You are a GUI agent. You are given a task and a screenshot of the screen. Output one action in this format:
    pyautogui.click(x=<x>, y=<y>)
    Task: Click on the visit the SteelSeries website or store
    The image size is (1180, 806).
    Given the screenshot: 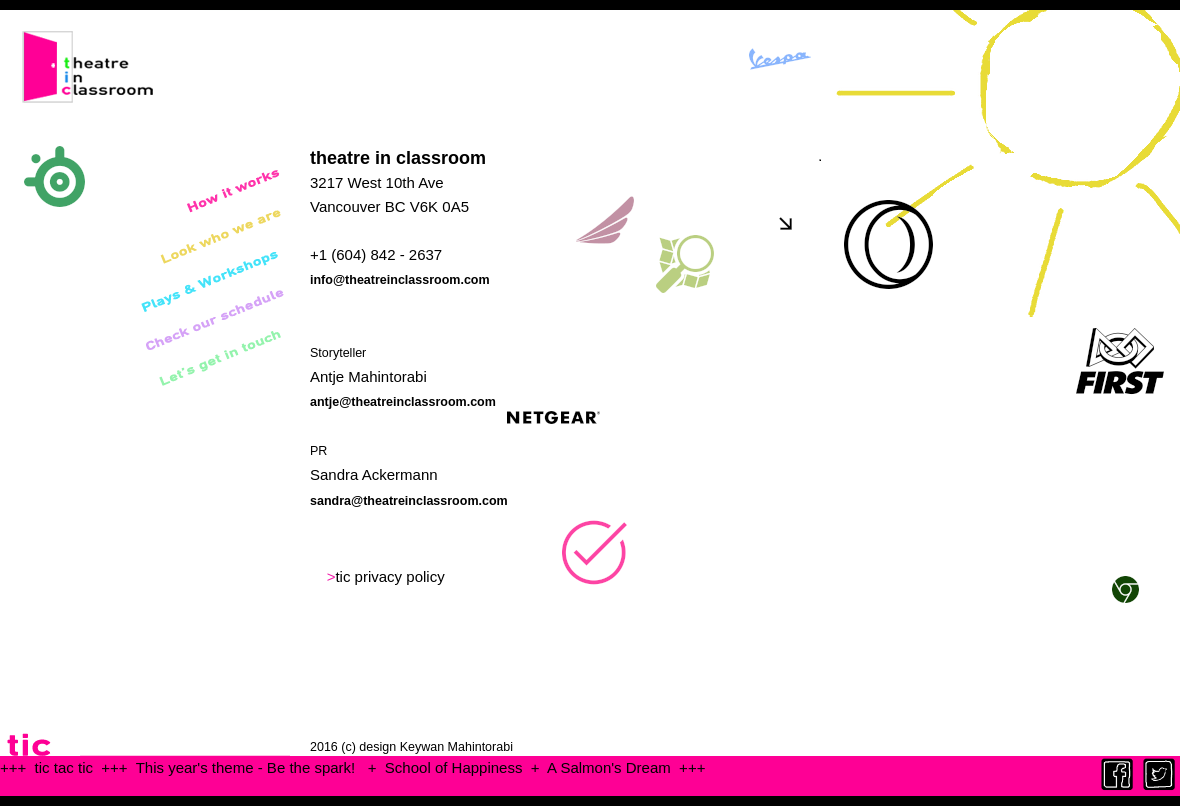 What is the action you would take?
    pyautogui.click(x=54, y=176)
    